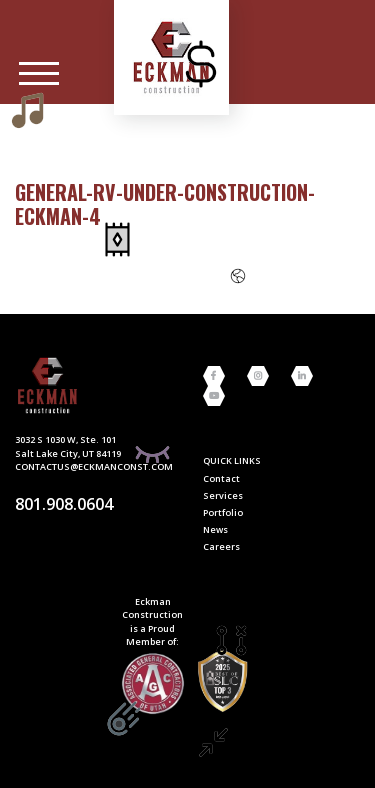 Image resolution: width=375 pixels, height=788 pixels. Describe the element at coordinates (231, 640) in the screenshot. I see `a closed or rejected pull request` at that location.